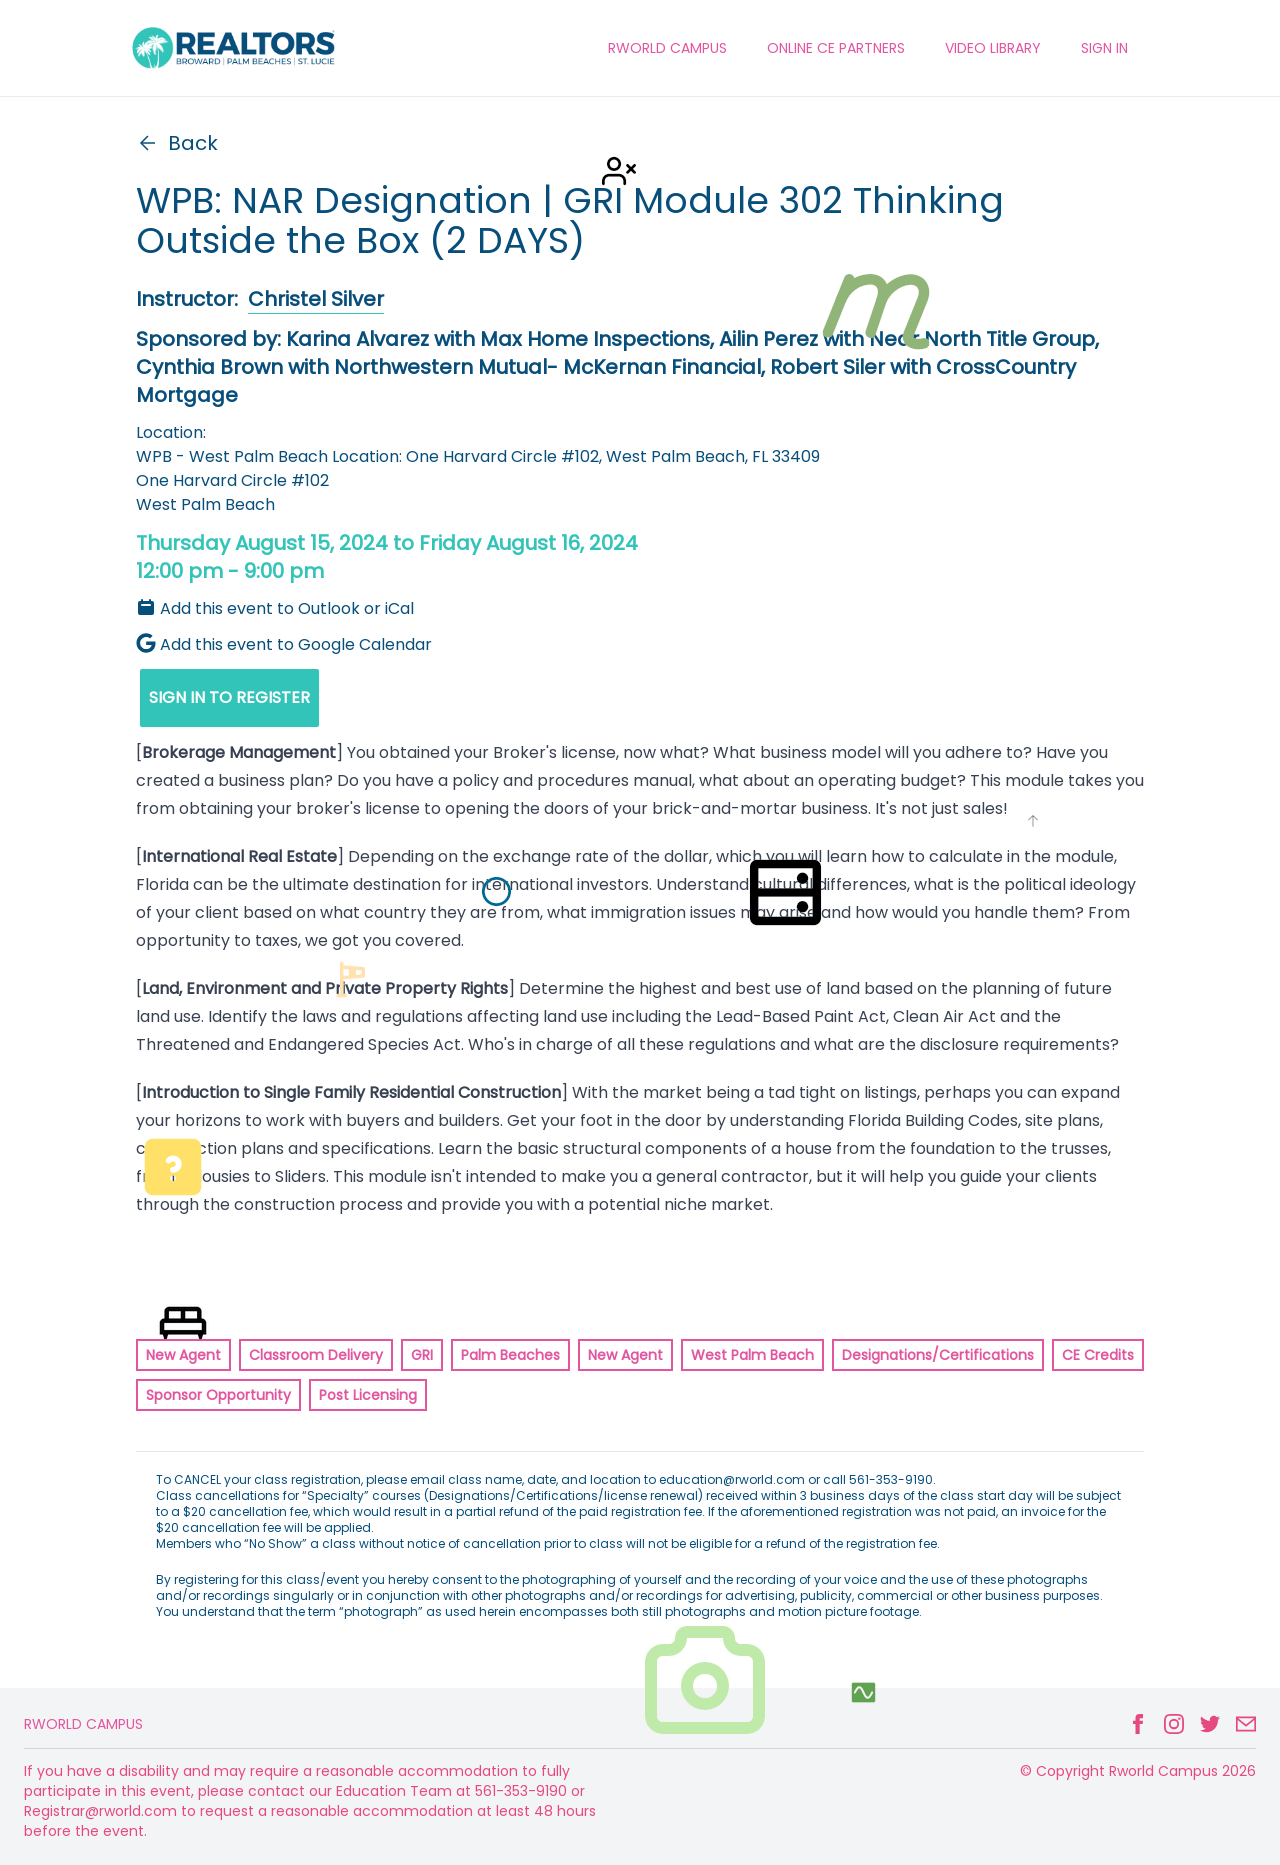  Describe the element at coordinates (173, 1167) in the screenshot. I see `access help or support` at that location.